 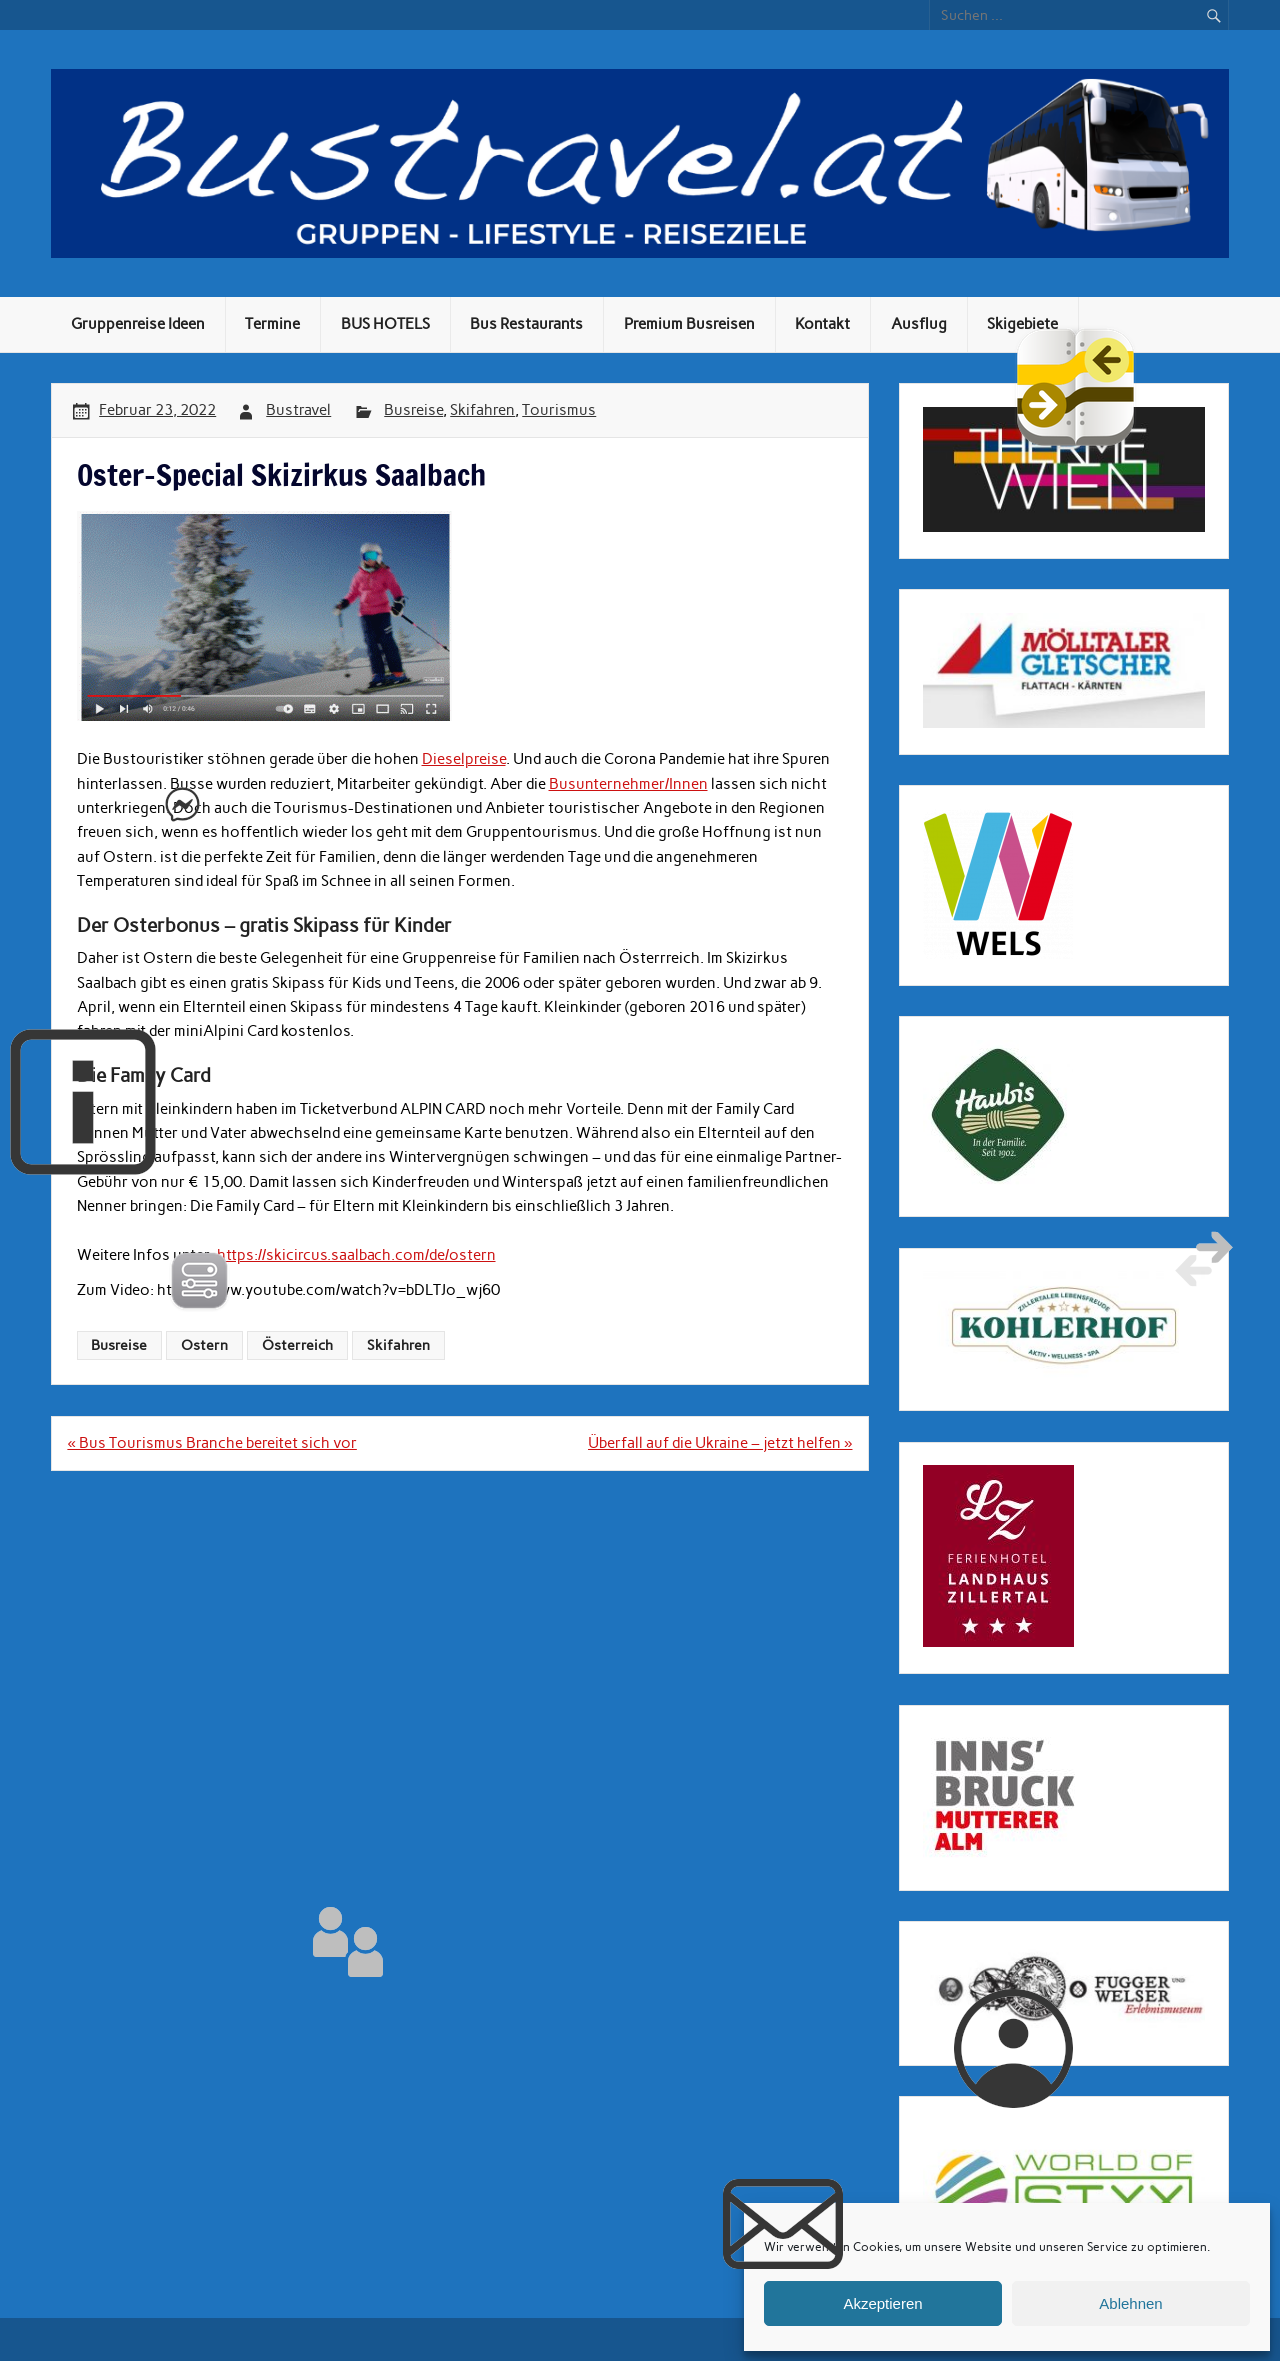 What do you see at coordinates (348, 1942) in the screenshot?
I see `manage user accounts` at bounding box center [348, 1942].